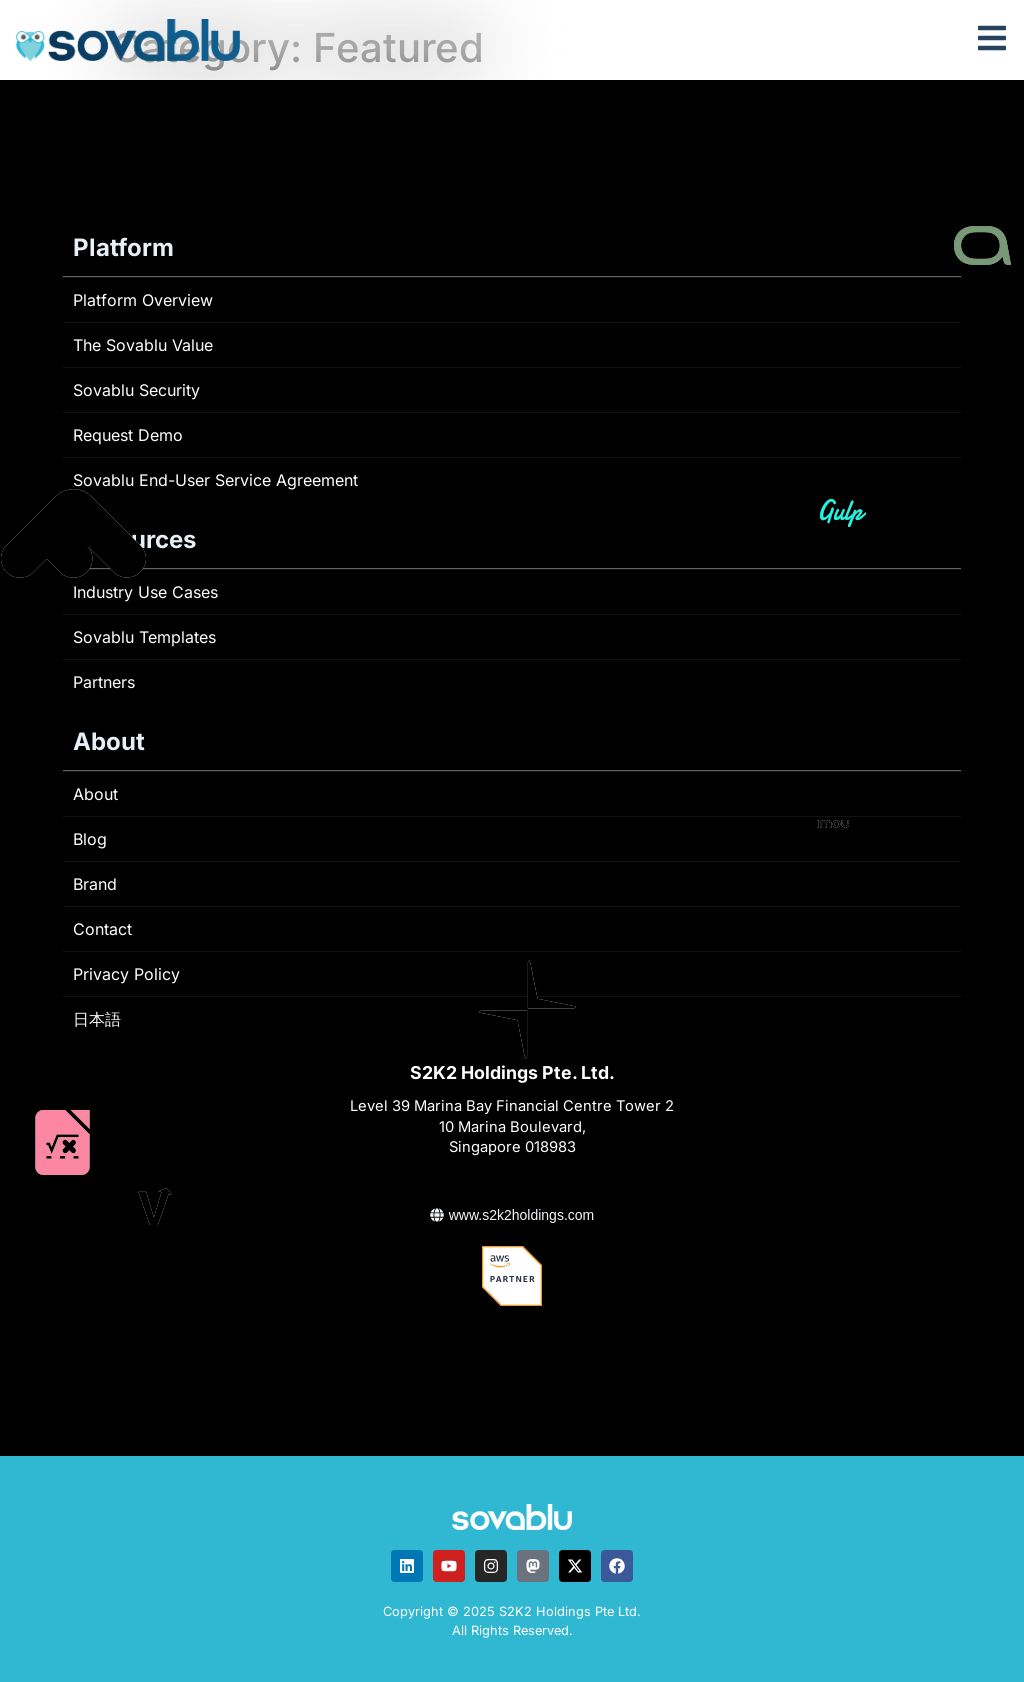 This screenshot has width=1024, height=1682. I want to click on visit the Vector Logo Zone website, so click(155, 1207).